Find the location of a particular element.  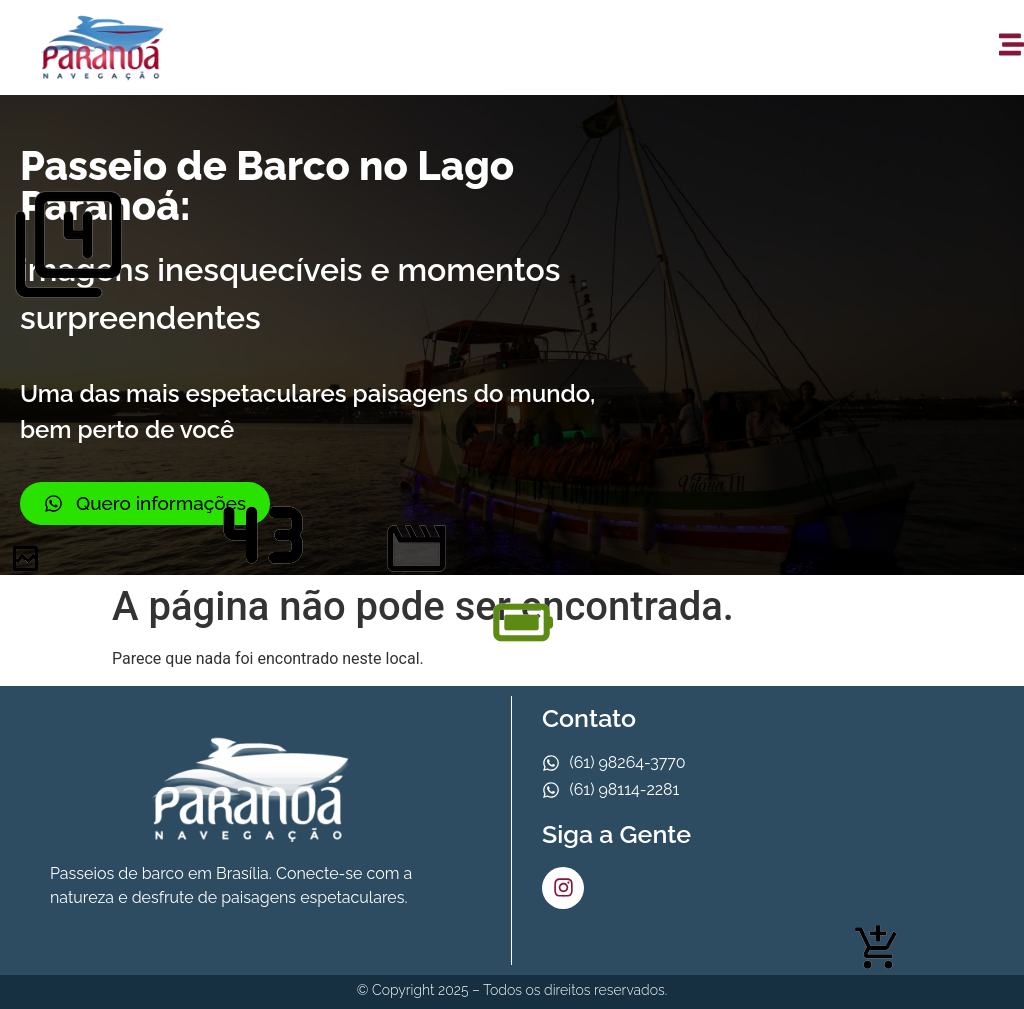

indicates 4 stacked layers or images is located at coordinates (68, 244).